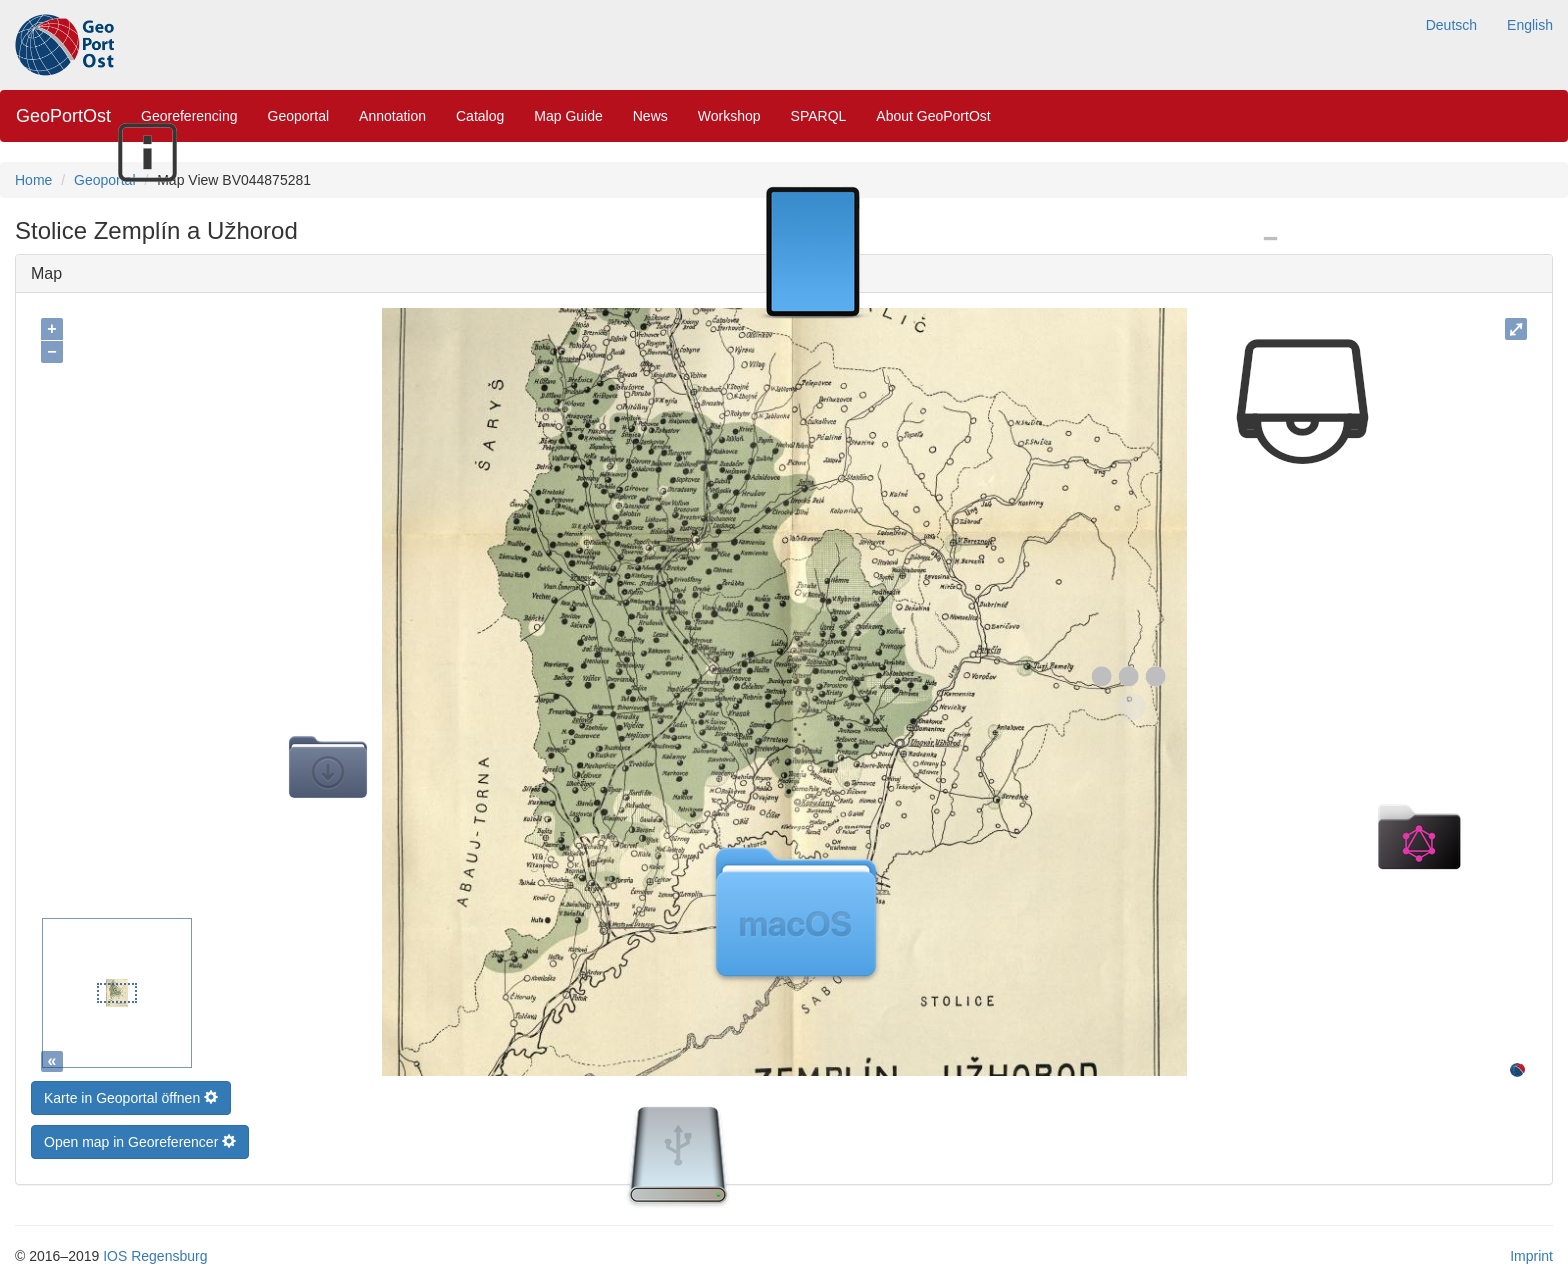 This screenshot has height=1266, width=1568. I want to click on access optical disc drive, so click(1302, 397).